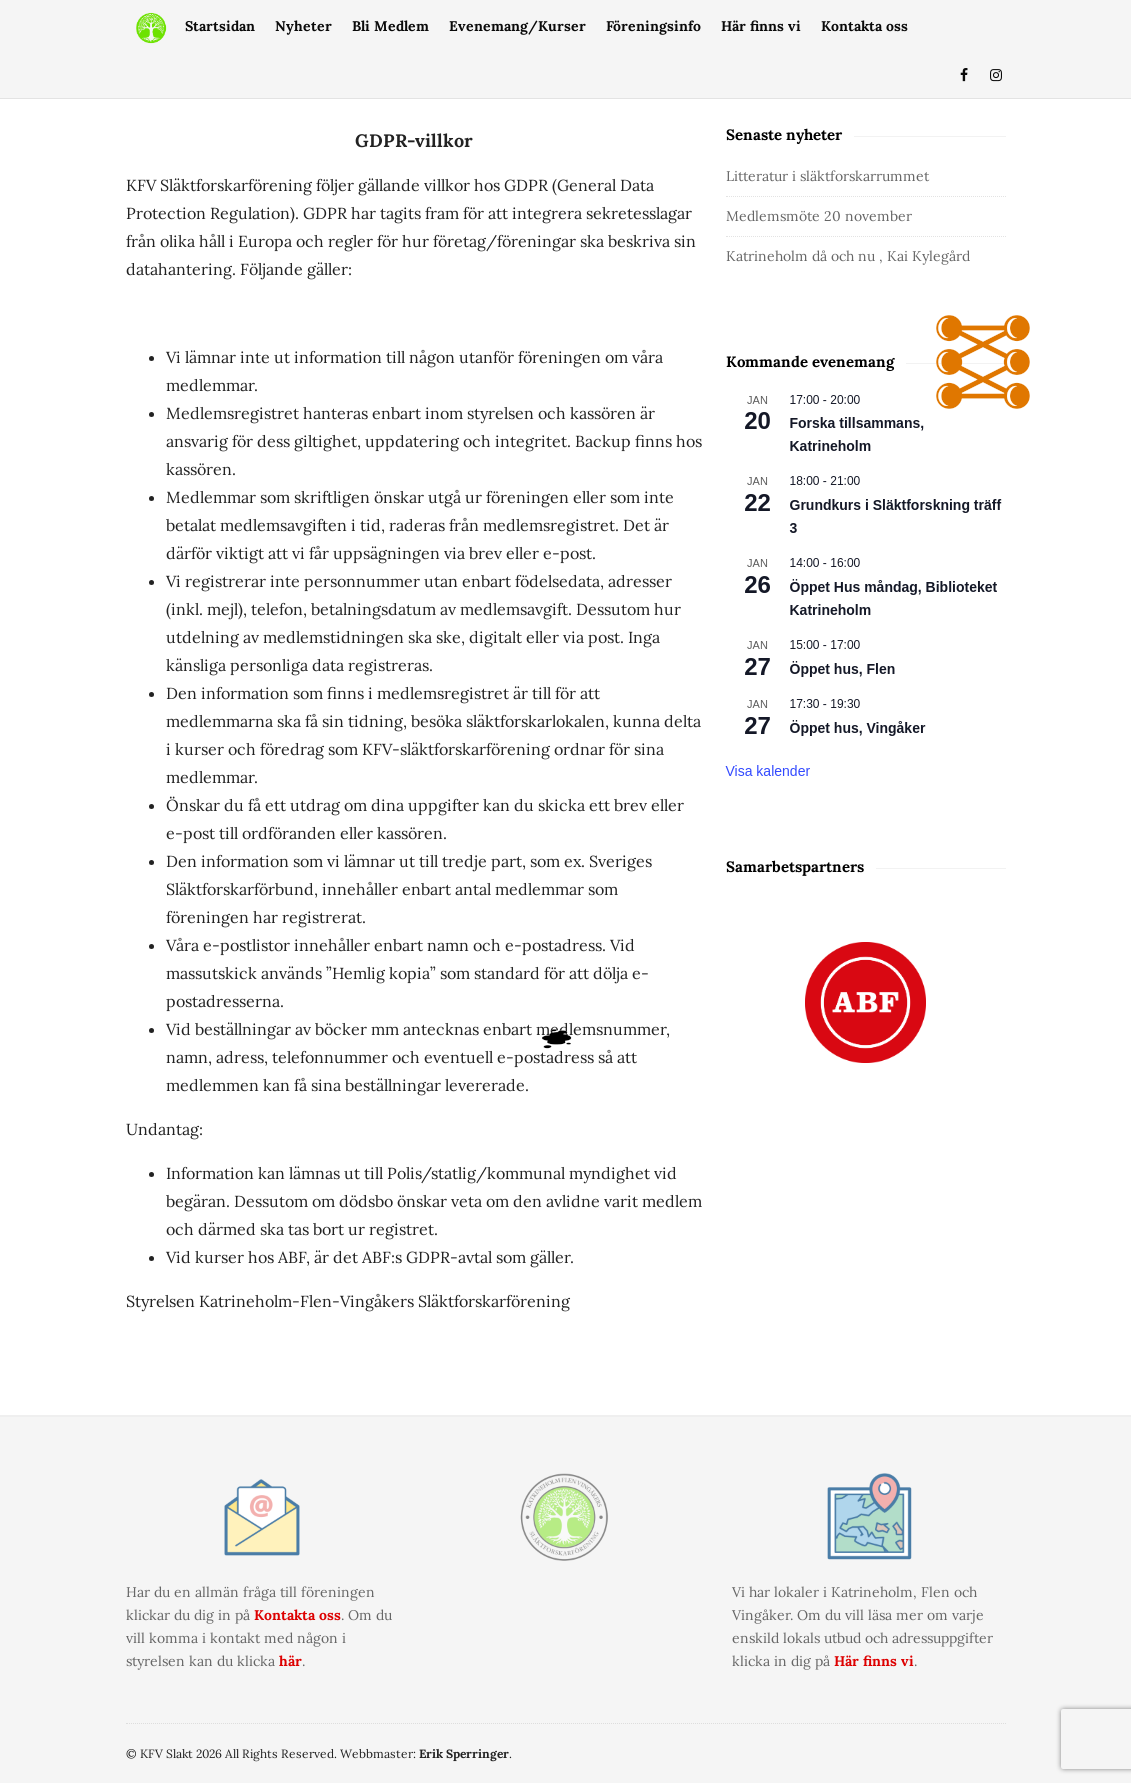 The image size is (1131, 1783). Describe the element at coordinates (556, 1036) in the screenshot. I see `indicates a spill or hazard in a game environment` at that location.